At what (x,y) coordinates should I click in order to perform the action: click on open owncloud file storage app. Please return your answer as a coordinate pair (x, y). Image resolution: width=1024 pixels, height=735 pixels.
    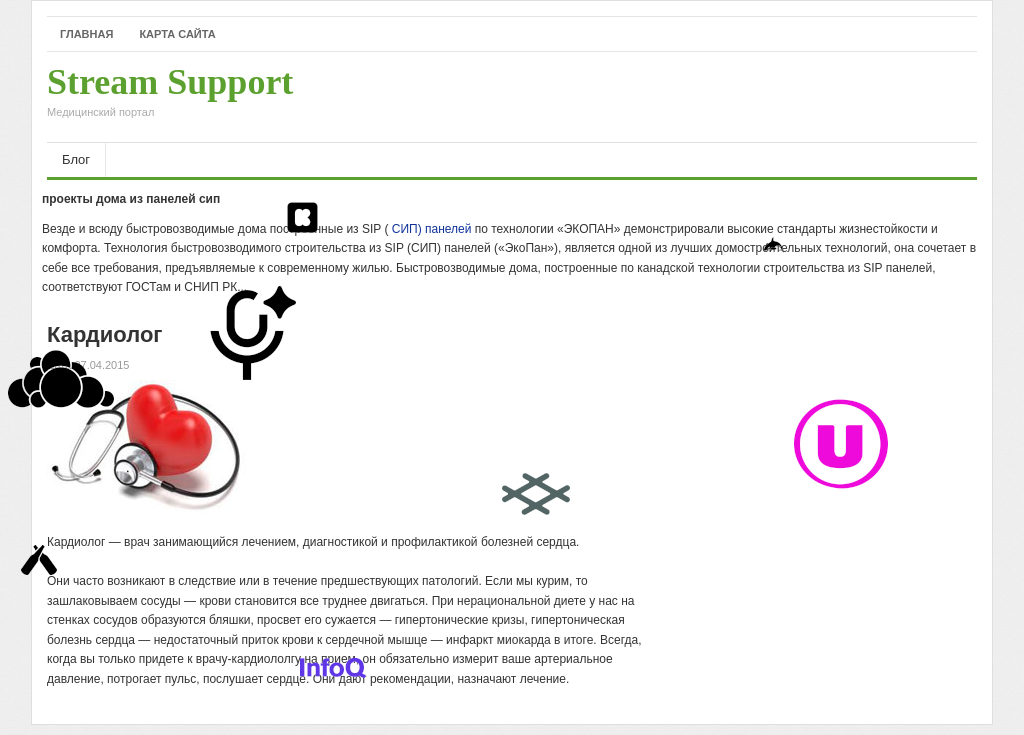
    Looking at the image, I should click on (61, 379).